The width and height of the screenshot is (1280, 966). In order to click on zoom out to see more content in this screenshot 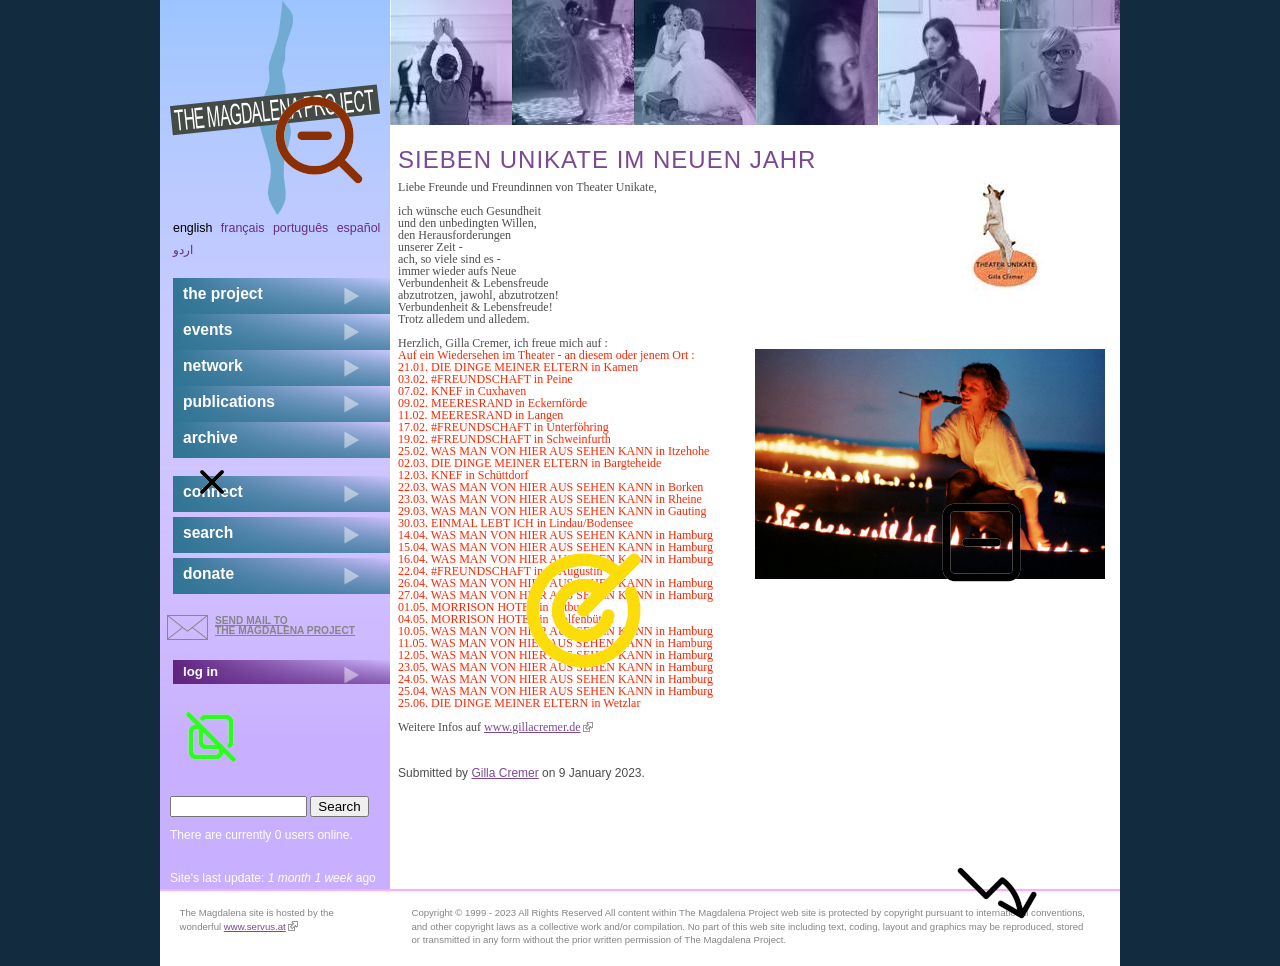, I will do `click(319, 140)`.